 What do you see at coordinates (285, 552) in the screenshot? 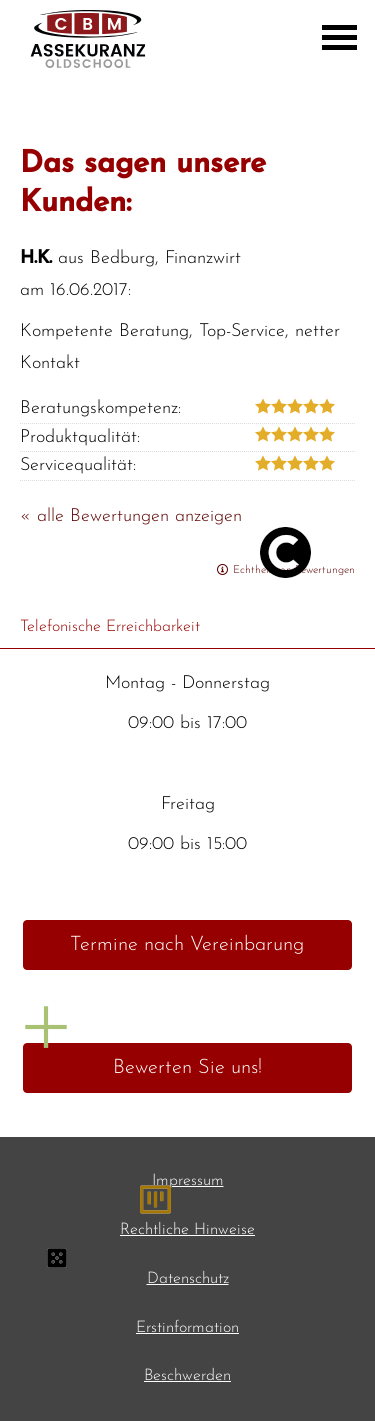
I see `Cloudera company logo` at bounding box center [285, 552].